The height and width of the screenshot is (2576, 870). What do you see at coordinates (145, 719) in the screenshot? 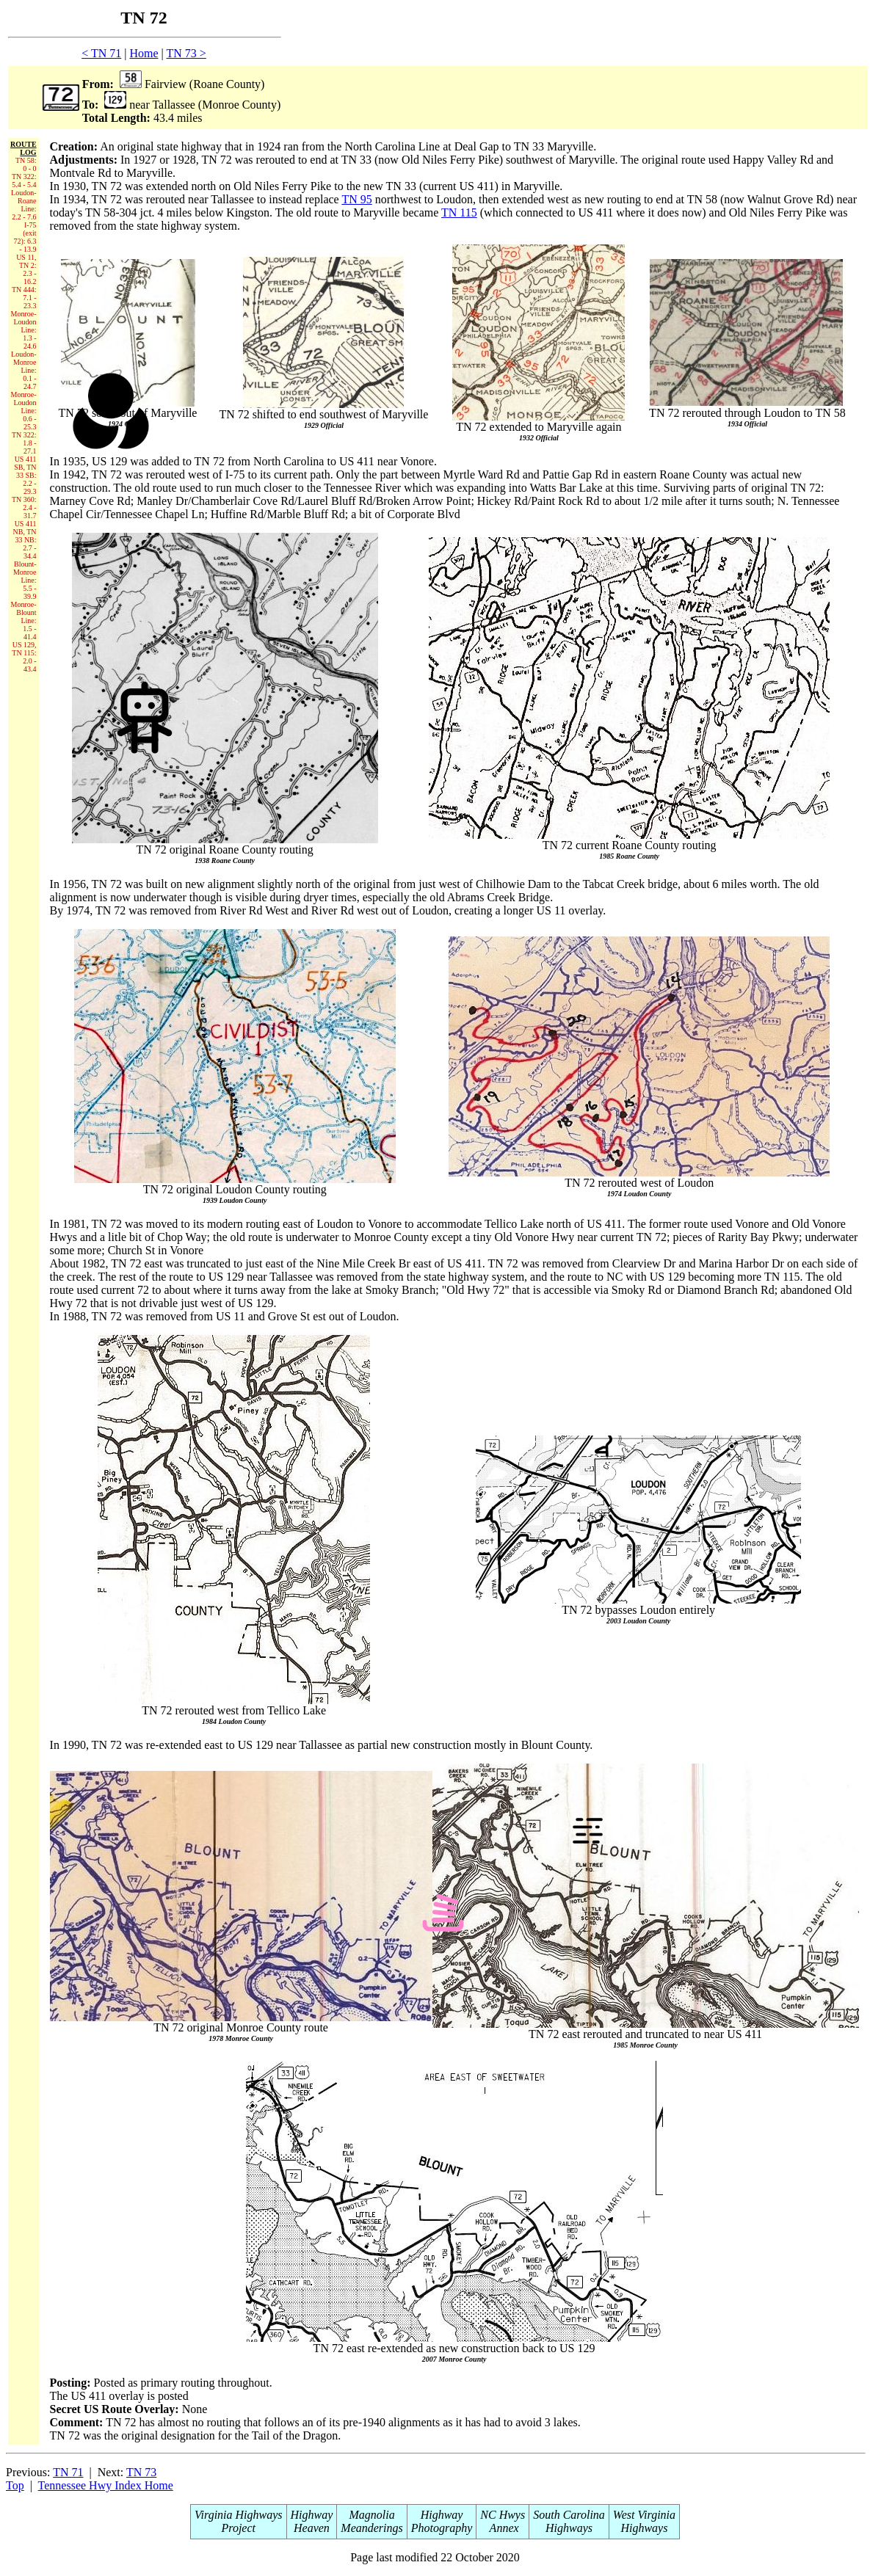
I see `access AI assistant or chatbot` at bounding box center [145, 719].